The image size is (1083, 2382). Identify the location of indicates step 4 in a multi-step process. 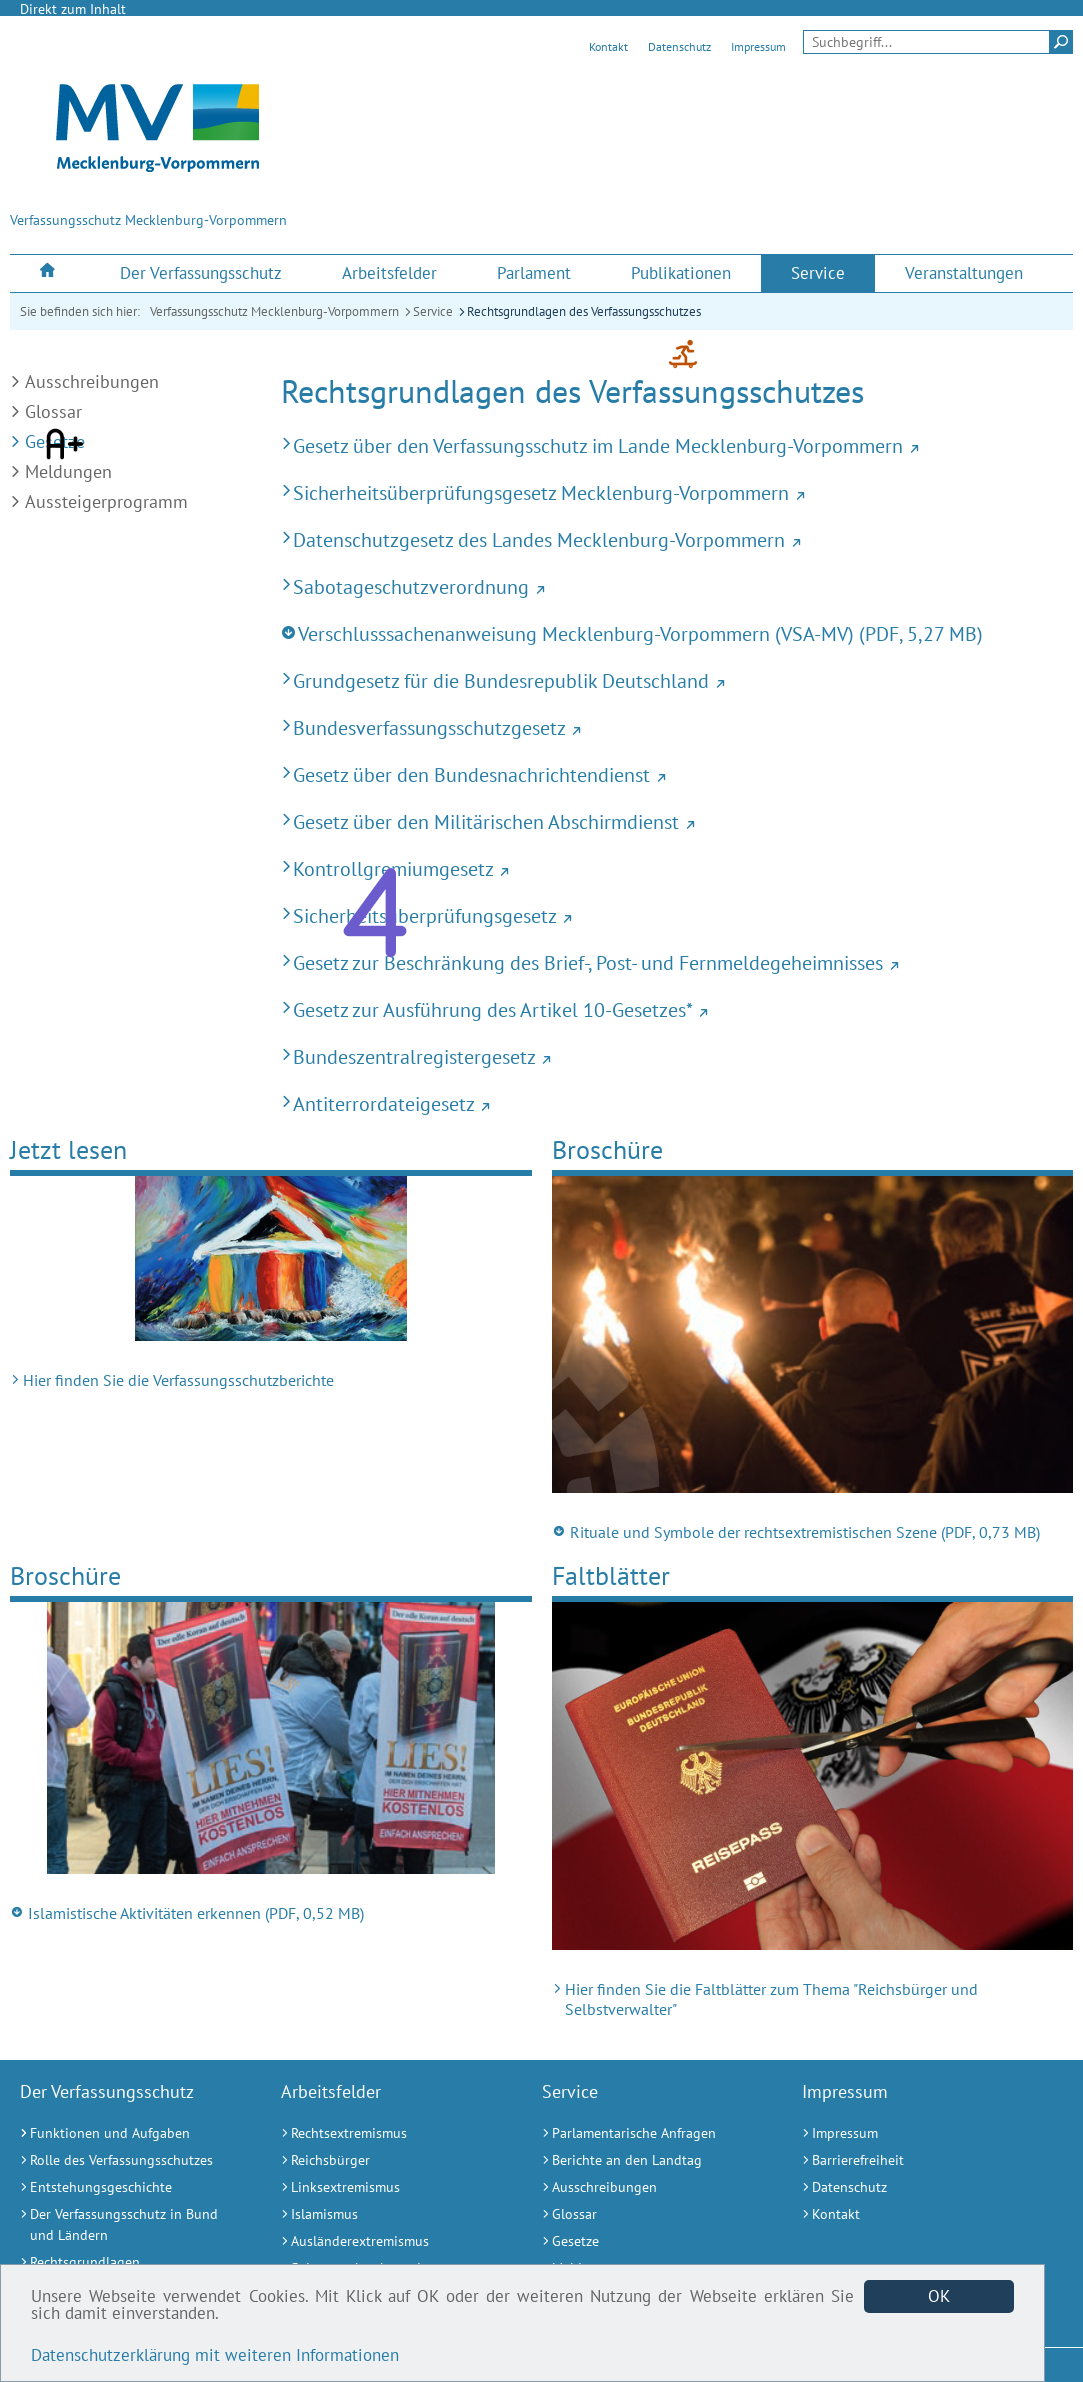
(375, 910).